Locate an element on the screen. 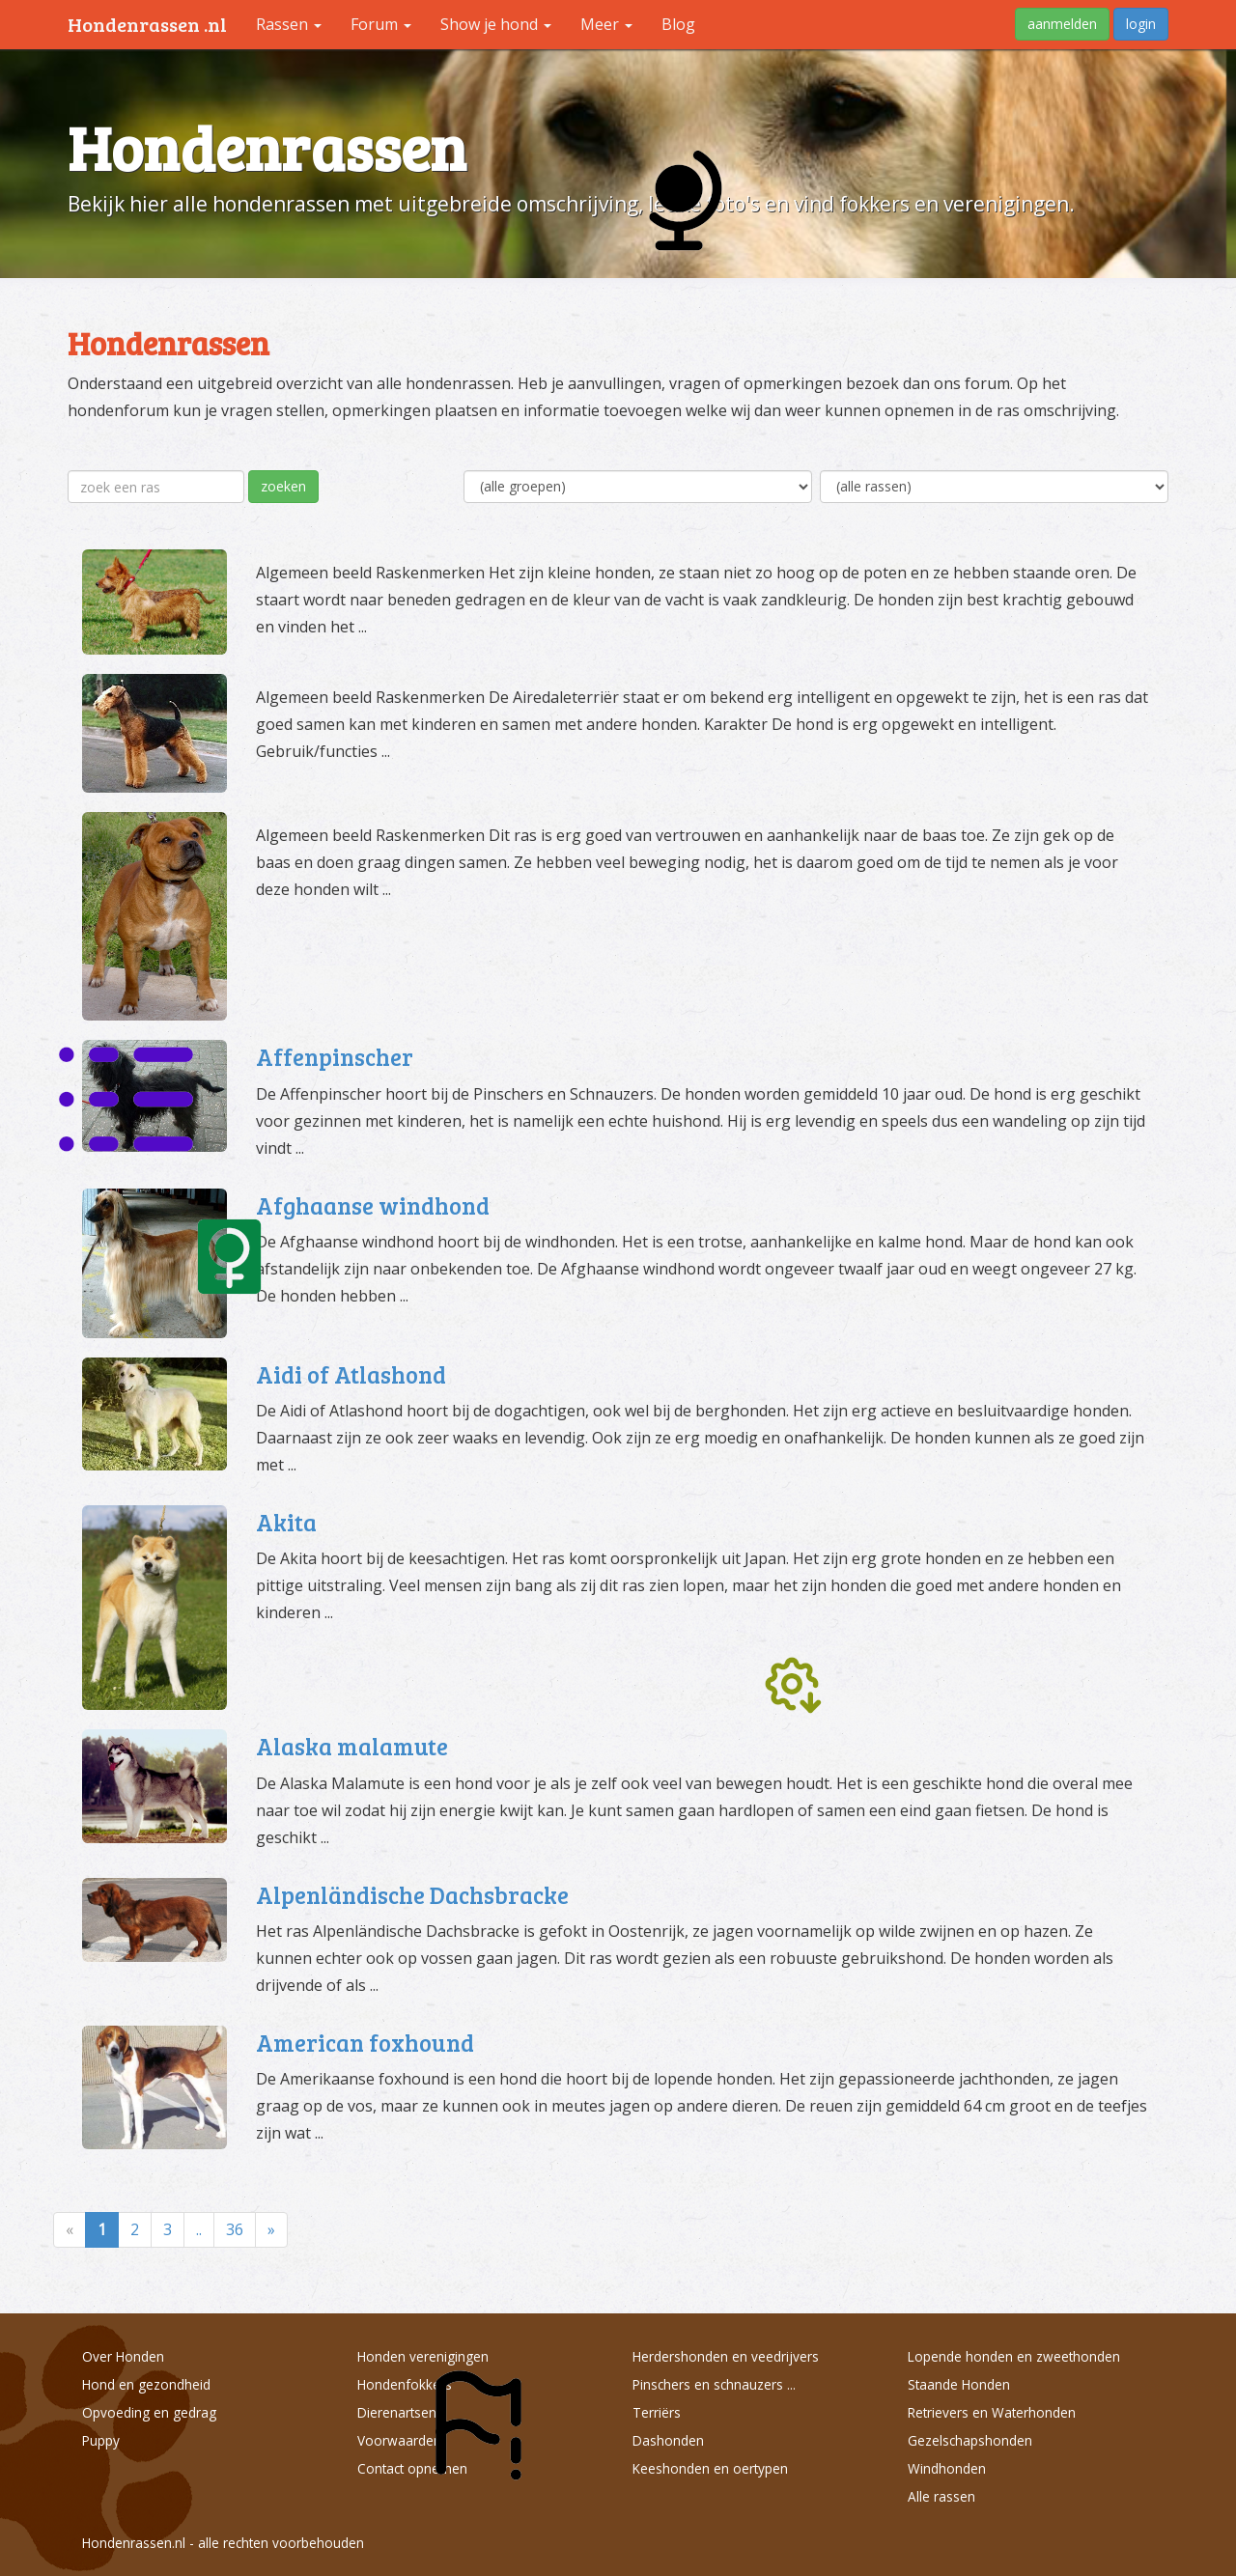 The image size is (1236, 2576). indicates female gender option is located at coordinates (229, 1256).